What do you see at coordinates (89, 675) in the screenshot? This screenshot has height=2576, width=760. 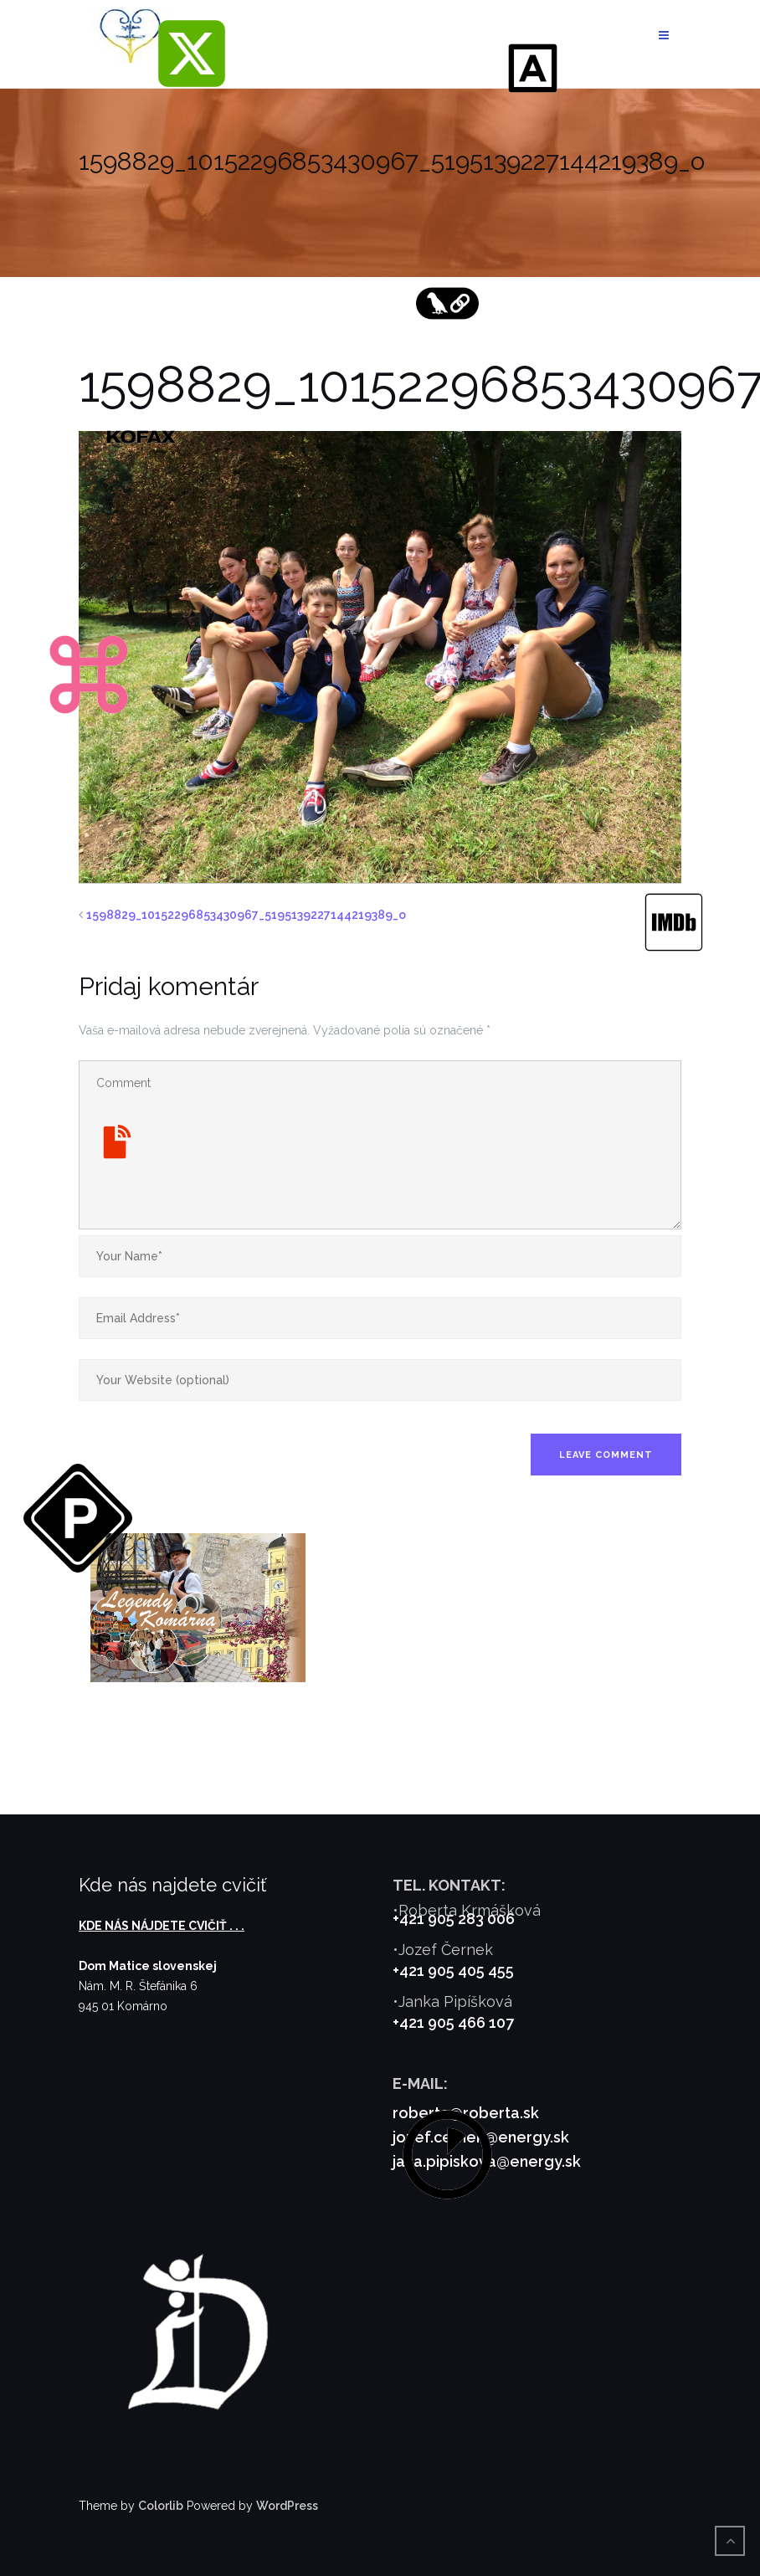 I see `command key symbol for keyboard shortcuts` at bounding box center [89, 675].